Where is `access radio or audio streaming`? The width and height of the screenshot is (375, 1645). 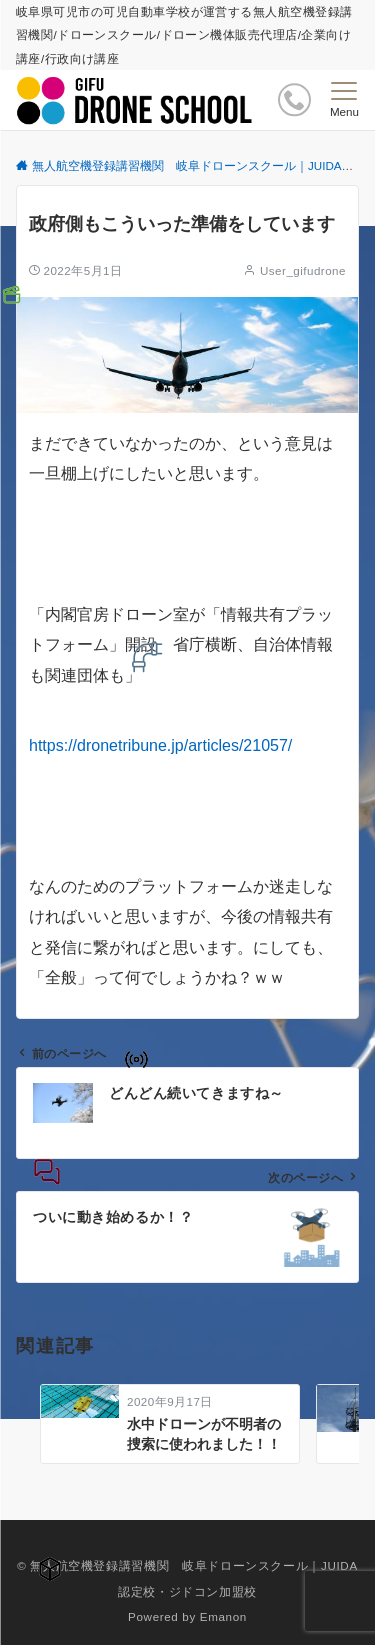
access radio or audio streaming is located at coordinates (136, 1059).